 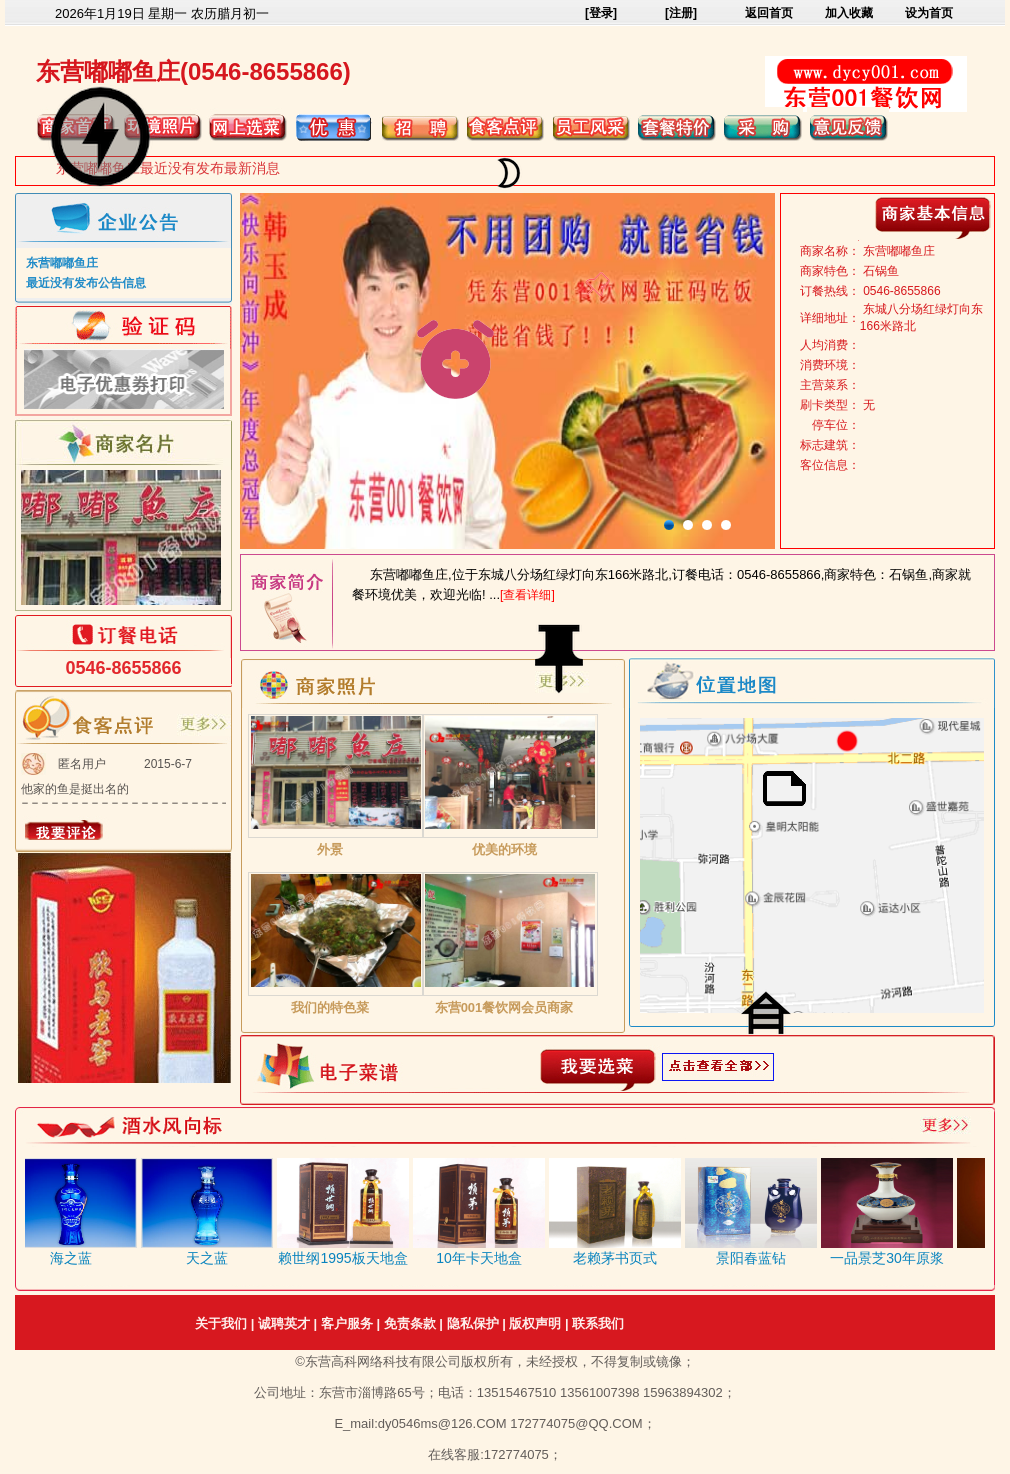 What do you see at coordinates (100, 136) in the screenshot?
I see `indicates offline mode with cached content available` at bounding box center [100, 136].